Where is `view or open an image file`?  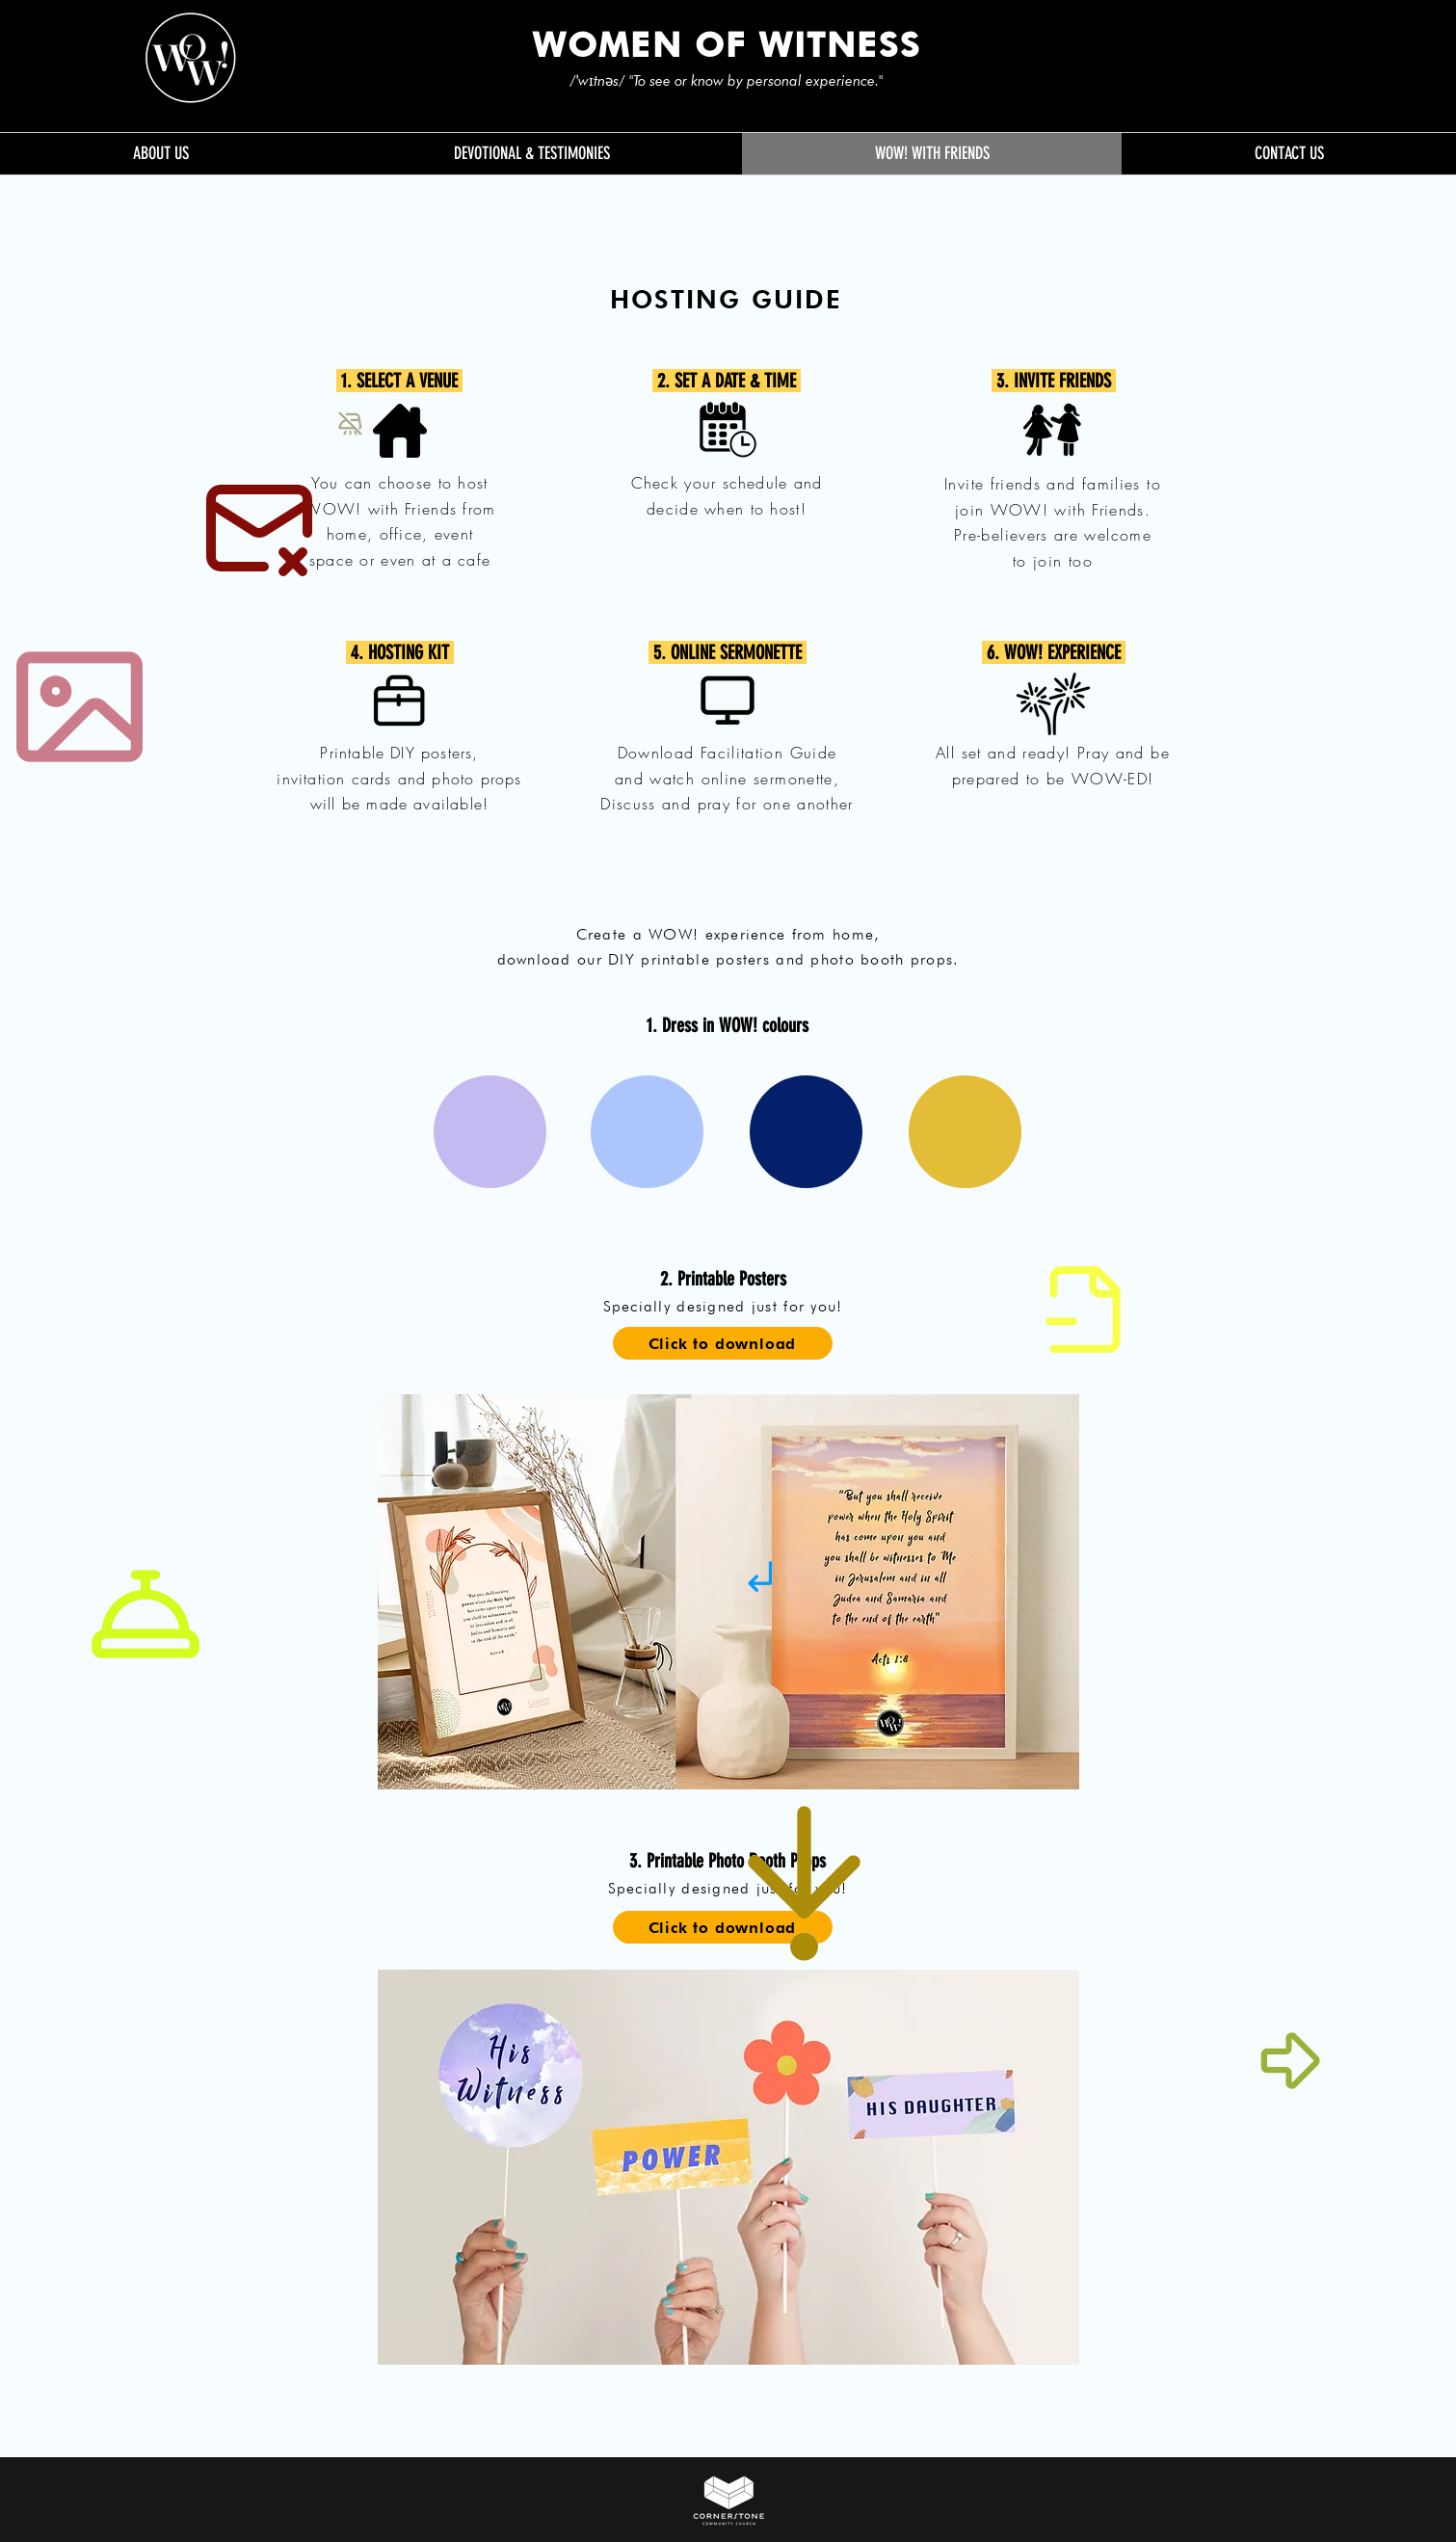
view or open an image file is located at coordinates (79, 706).